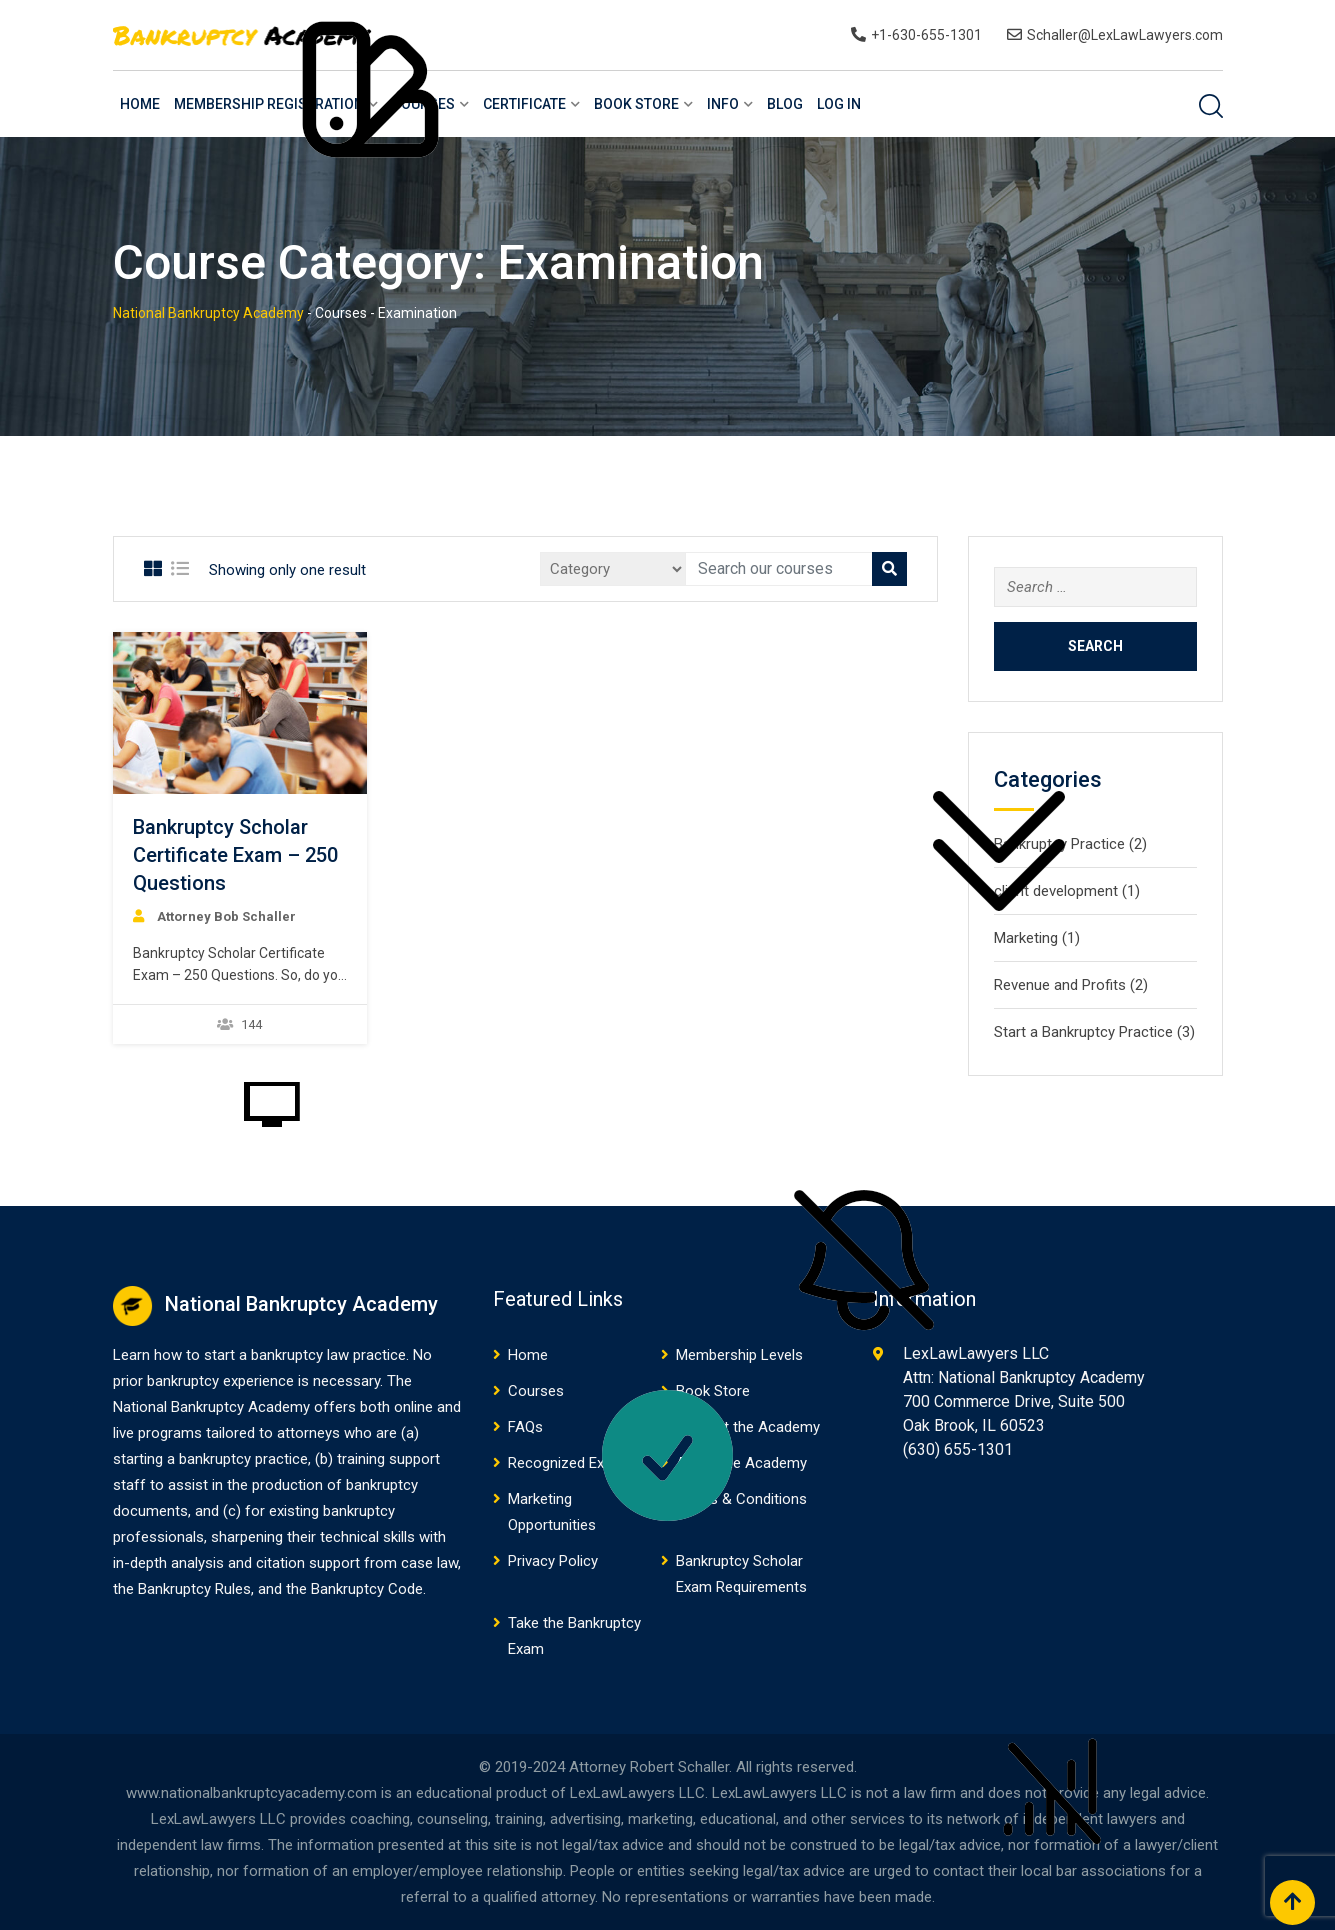 The image size is (1335, 1930). Describe the element at coordinates (667, 1455) in the screenshot. I see `indicates a completed or successful action` at that location.